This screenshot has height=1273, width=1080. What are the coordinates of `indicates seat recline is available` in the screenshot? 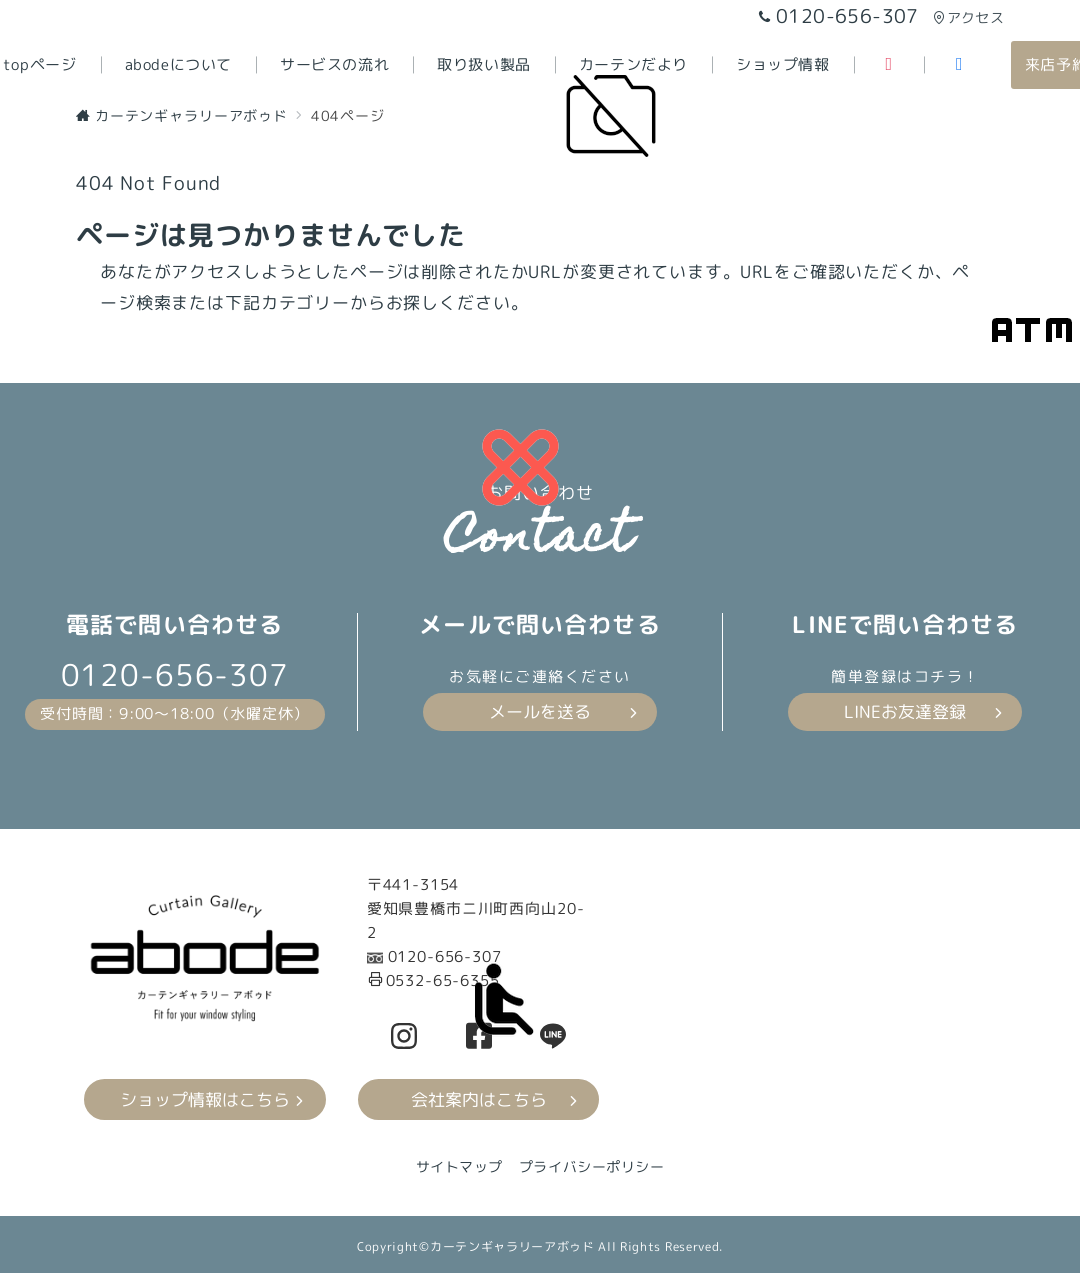 It's located at (505, 1001).